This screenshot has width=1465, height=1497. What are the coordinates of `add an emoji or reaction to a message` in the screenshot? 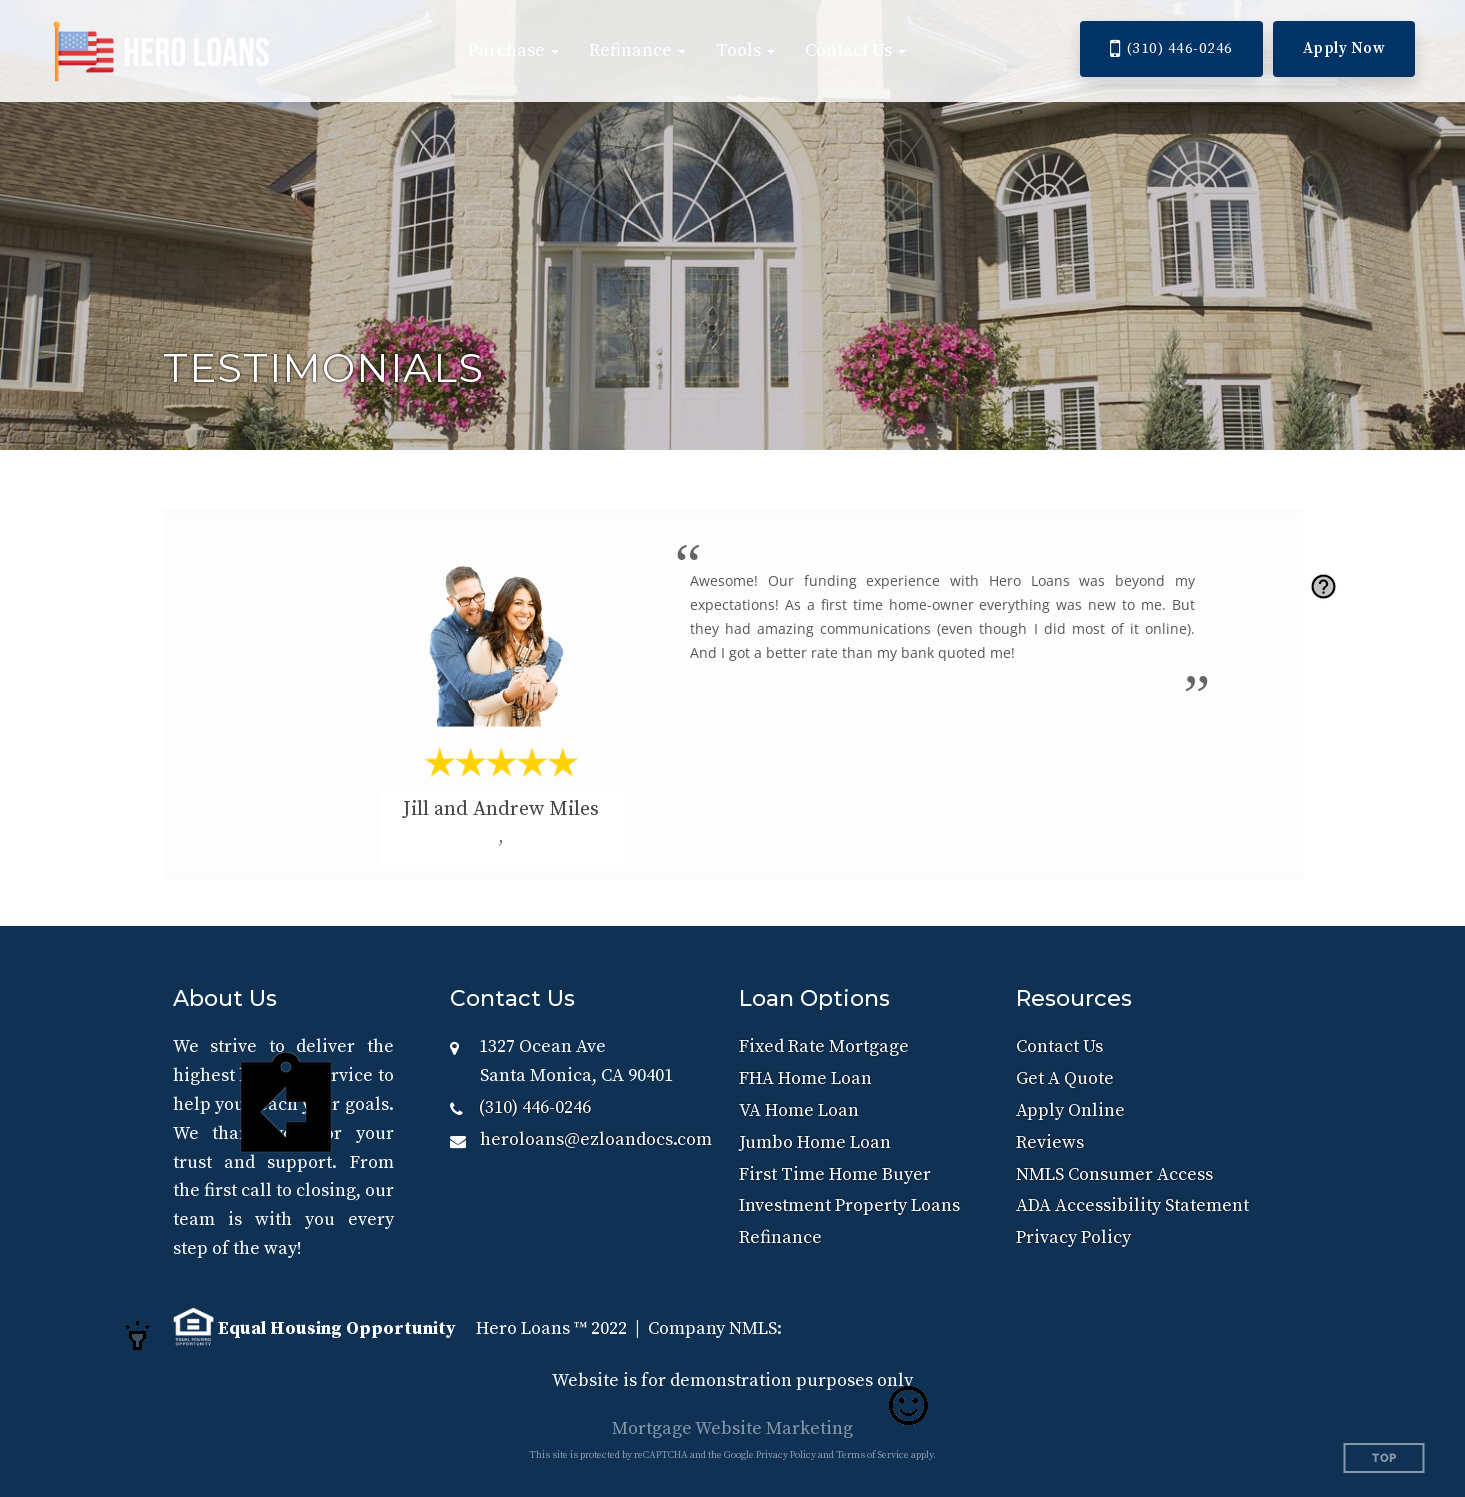 It's located at (908, 1405).